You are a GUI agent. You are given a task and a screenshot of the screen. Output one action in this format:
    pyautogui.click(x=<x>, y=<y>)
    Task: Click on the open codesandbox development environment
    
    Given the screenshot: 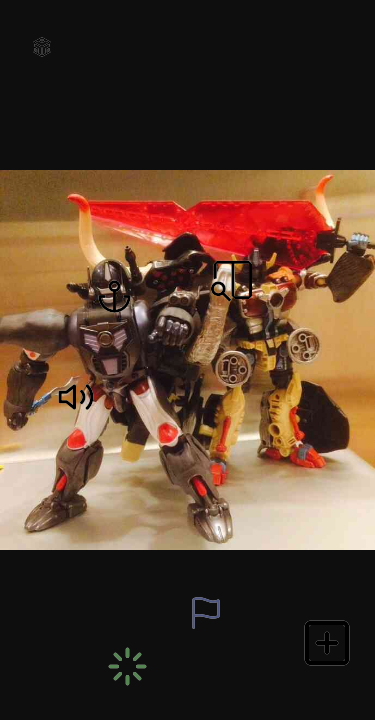 What is the action you would take?
    pyautogui.click(x=42, y=47)
    